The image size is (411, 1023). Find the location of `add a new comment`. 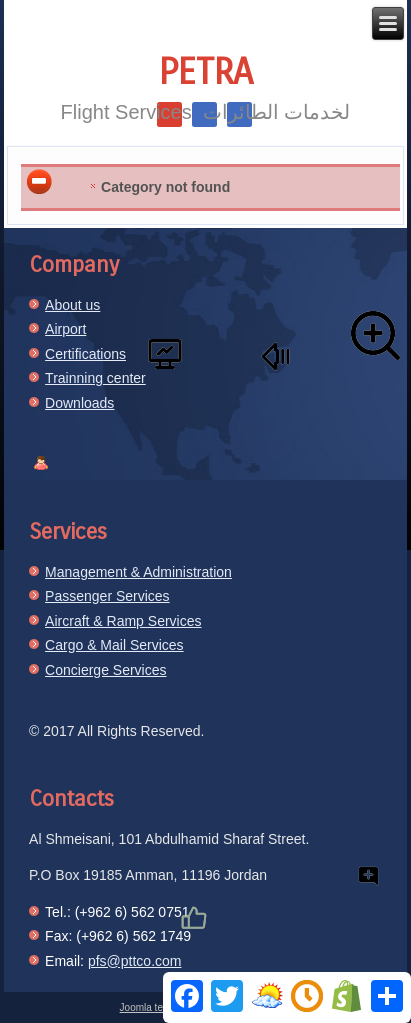

add a new comment is located at coordinates (368, 876).